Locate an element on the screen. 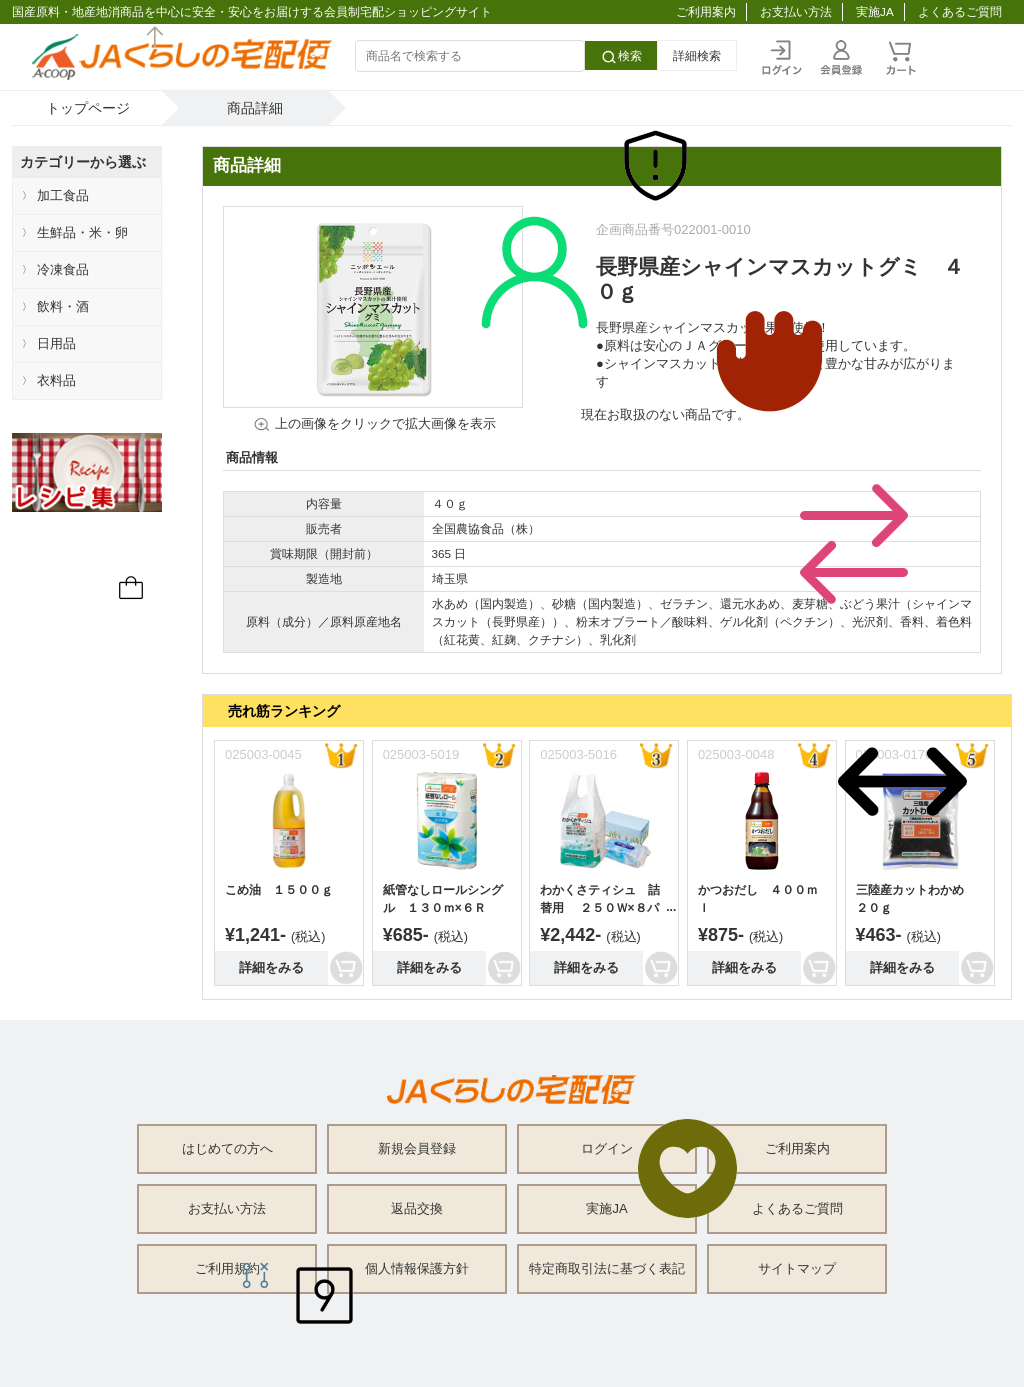  resize or adjust width horizontally is located at coordinates (902, 783).